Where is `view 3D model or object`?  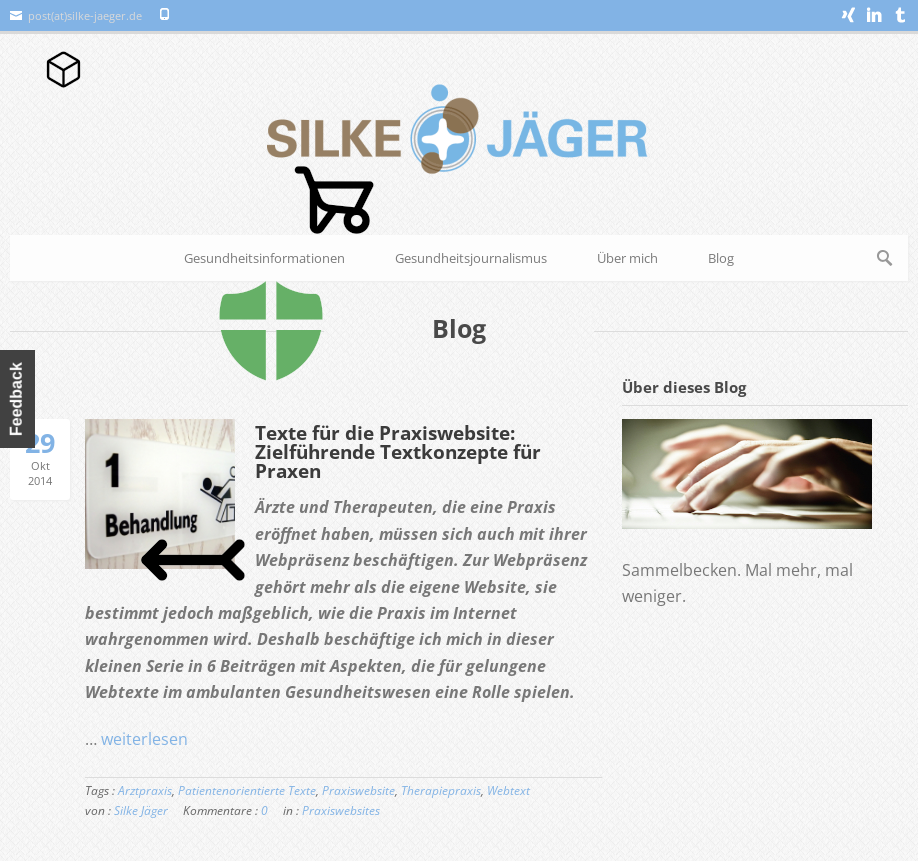 view 3D model or object is located at coordinates (63, 69).